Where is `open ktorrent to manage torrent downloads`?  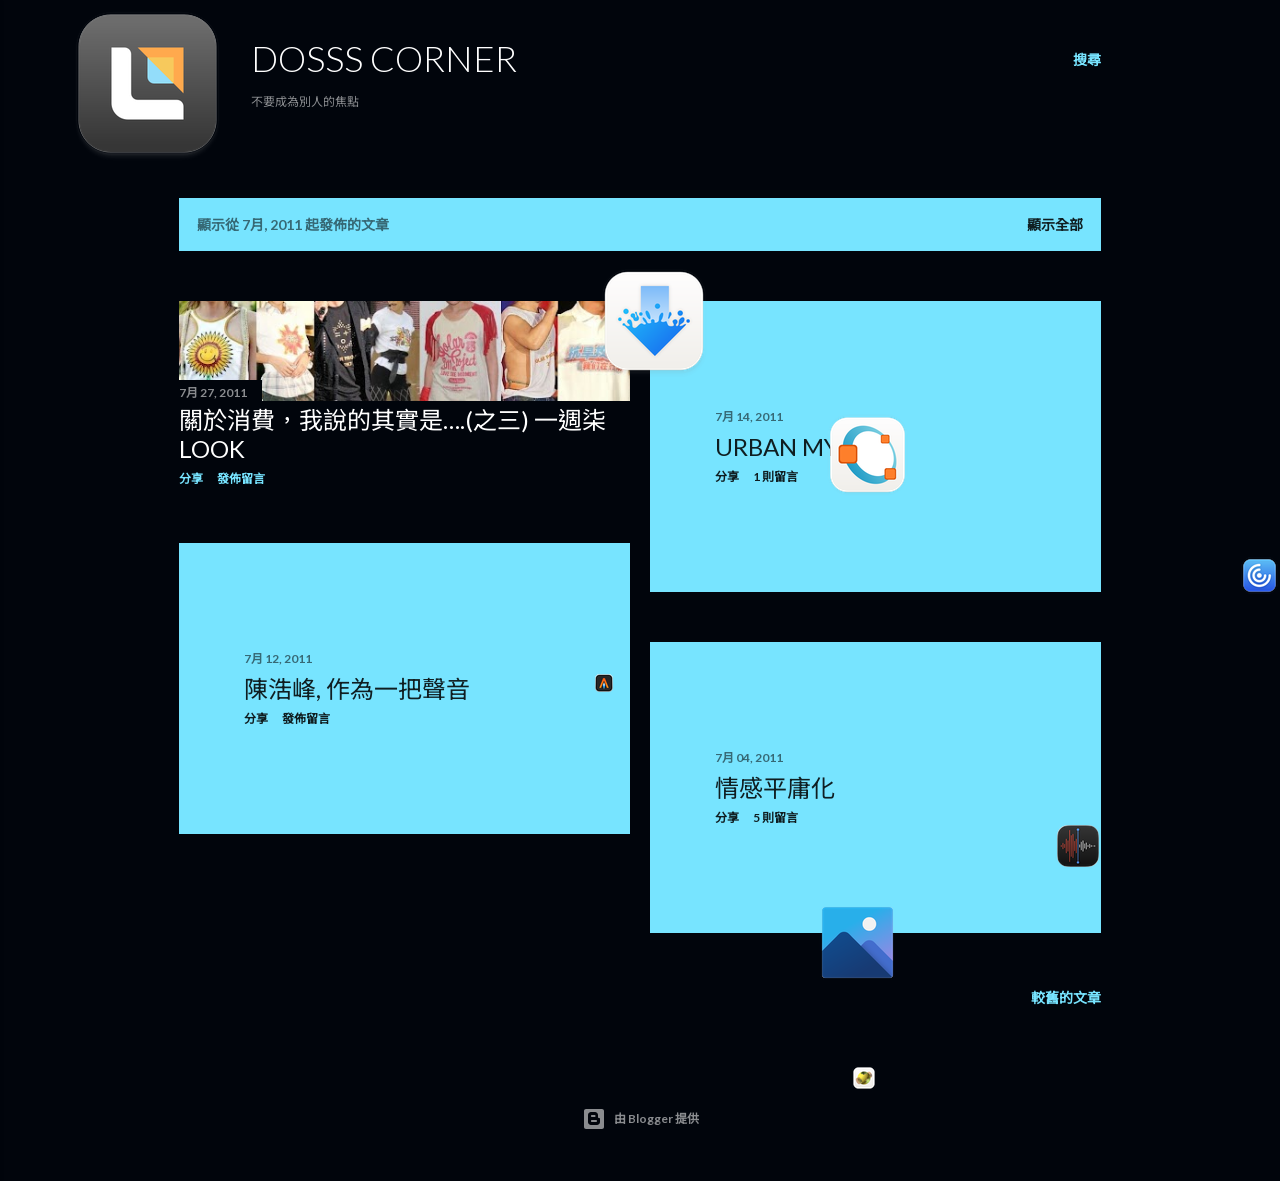 open ktorrent to manage torrent downloads is located at coordinates (654, 321).